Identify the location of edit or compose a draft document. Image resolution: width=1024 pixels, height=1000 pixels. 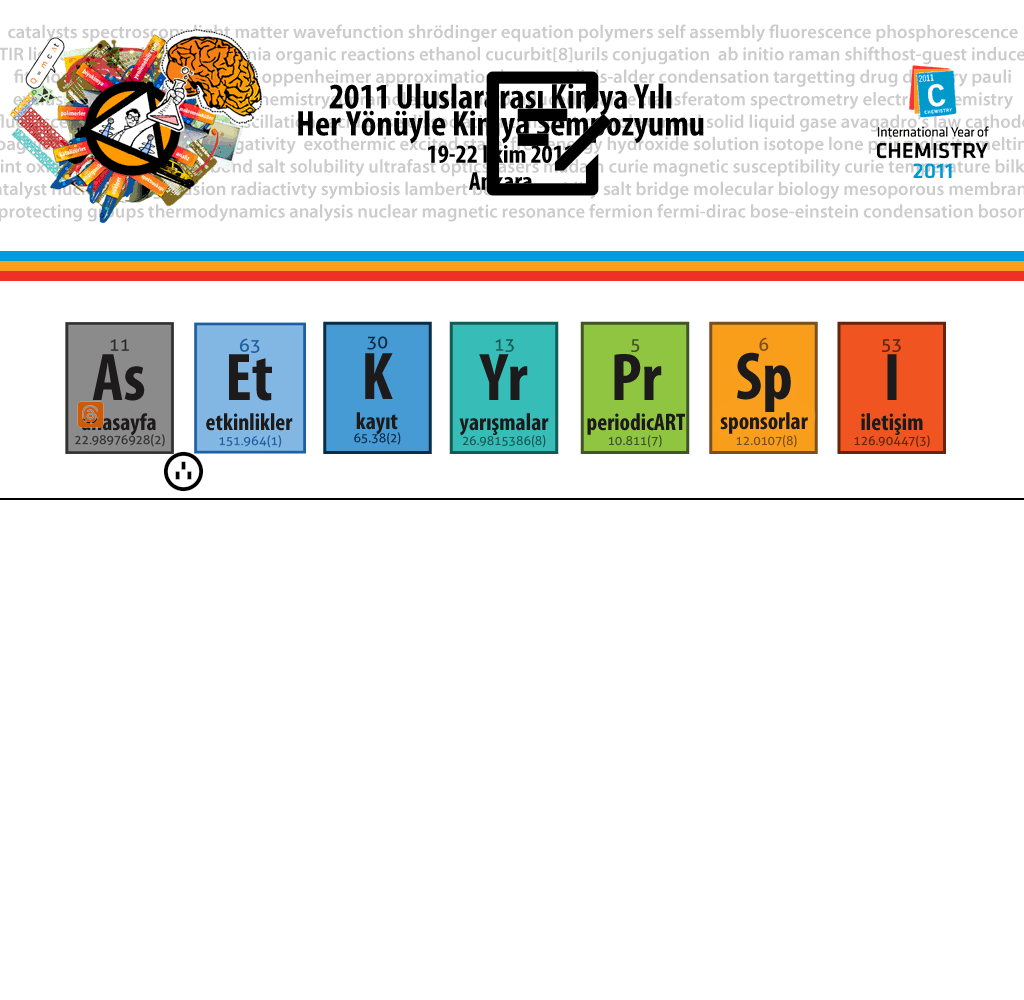
(542, 133).